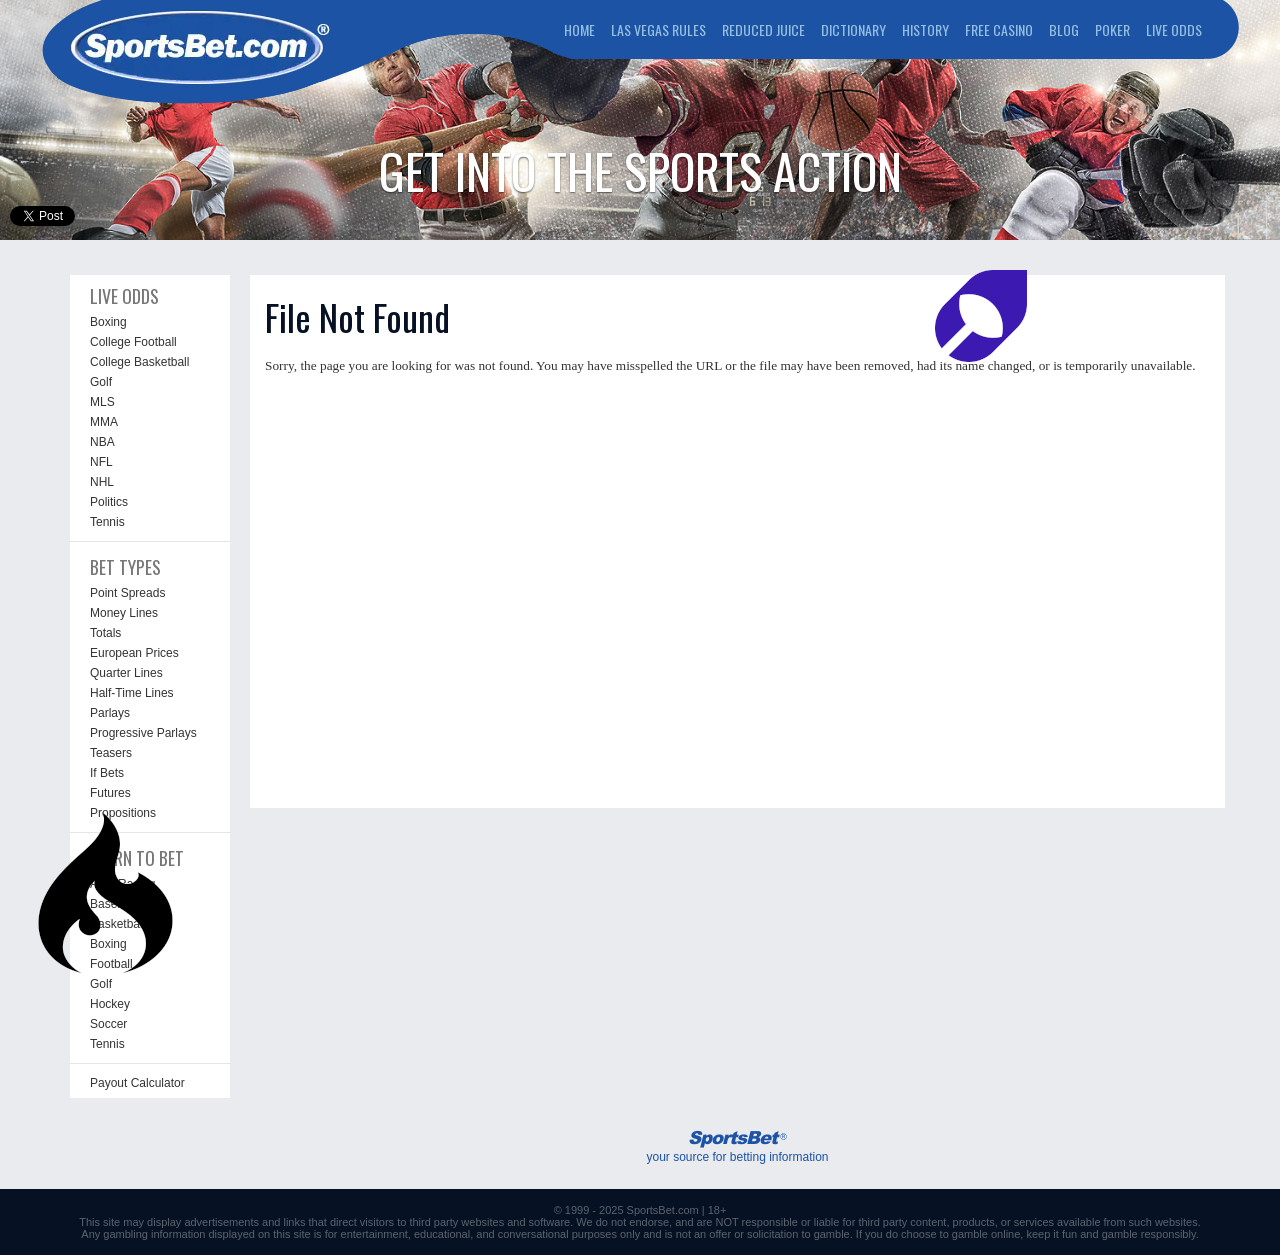 The image size is (1280, 1255). Describe the element at coordinates (105, 892) in the screenshot. I see `codeigniter framework logo` at that location.